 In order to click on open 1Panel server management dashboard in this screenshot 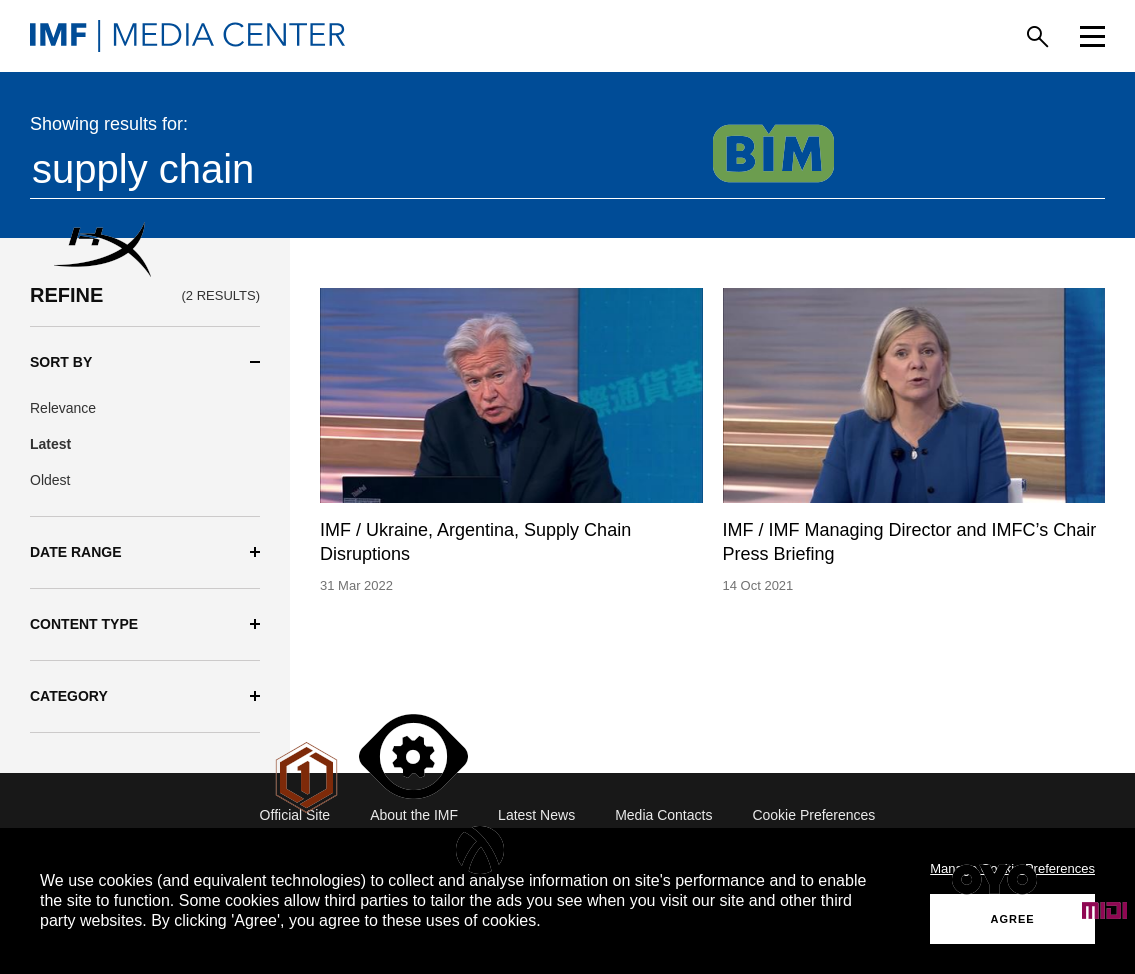, I will do `click(306, 777)`.